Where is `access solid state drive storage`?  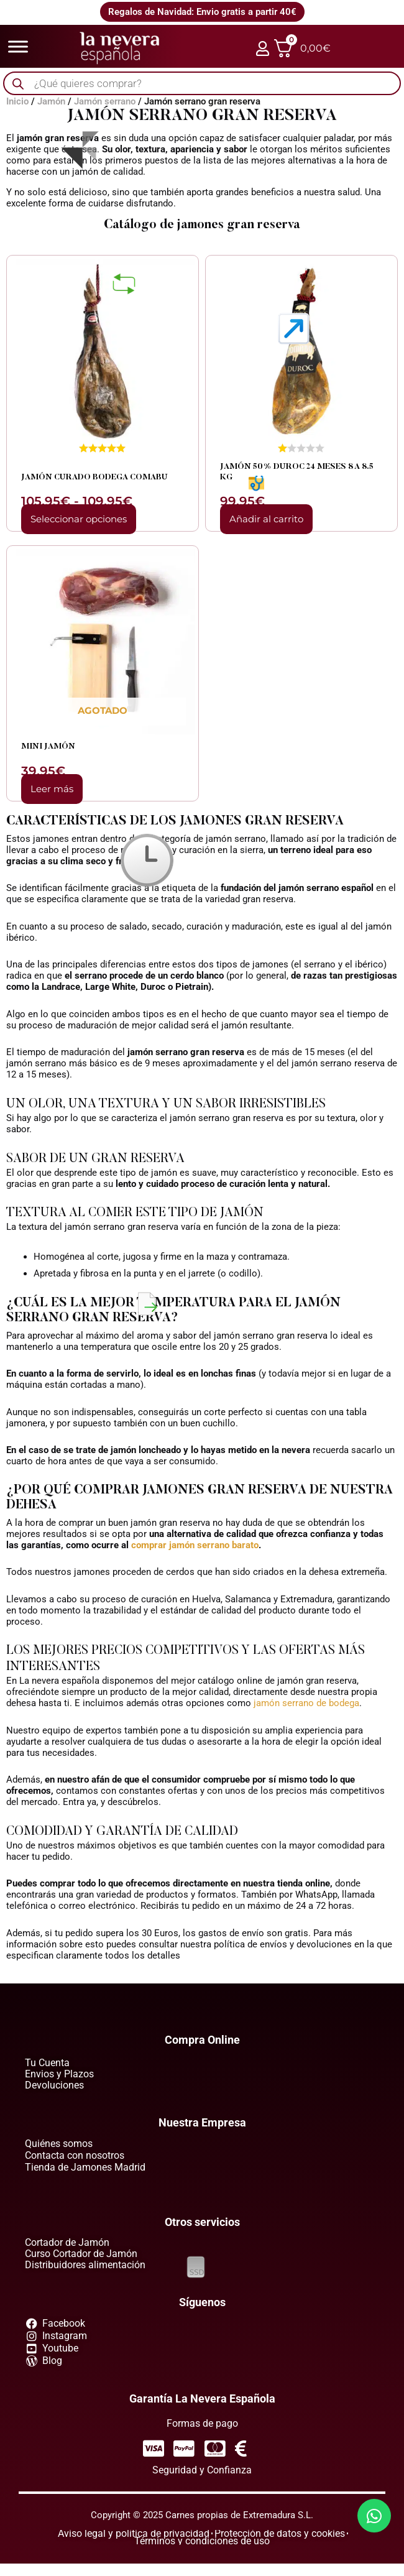 access solid state drive storage is located at coordinates (196, 2267).